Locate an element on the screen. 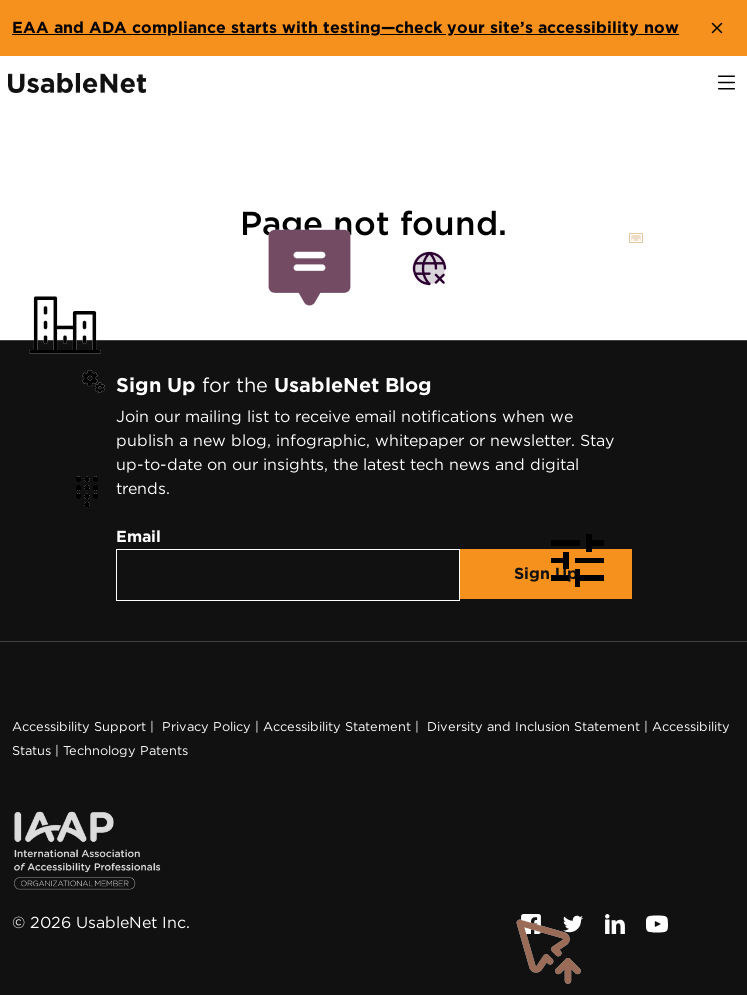  view city or urban locations is located at coordinates (65, 325).